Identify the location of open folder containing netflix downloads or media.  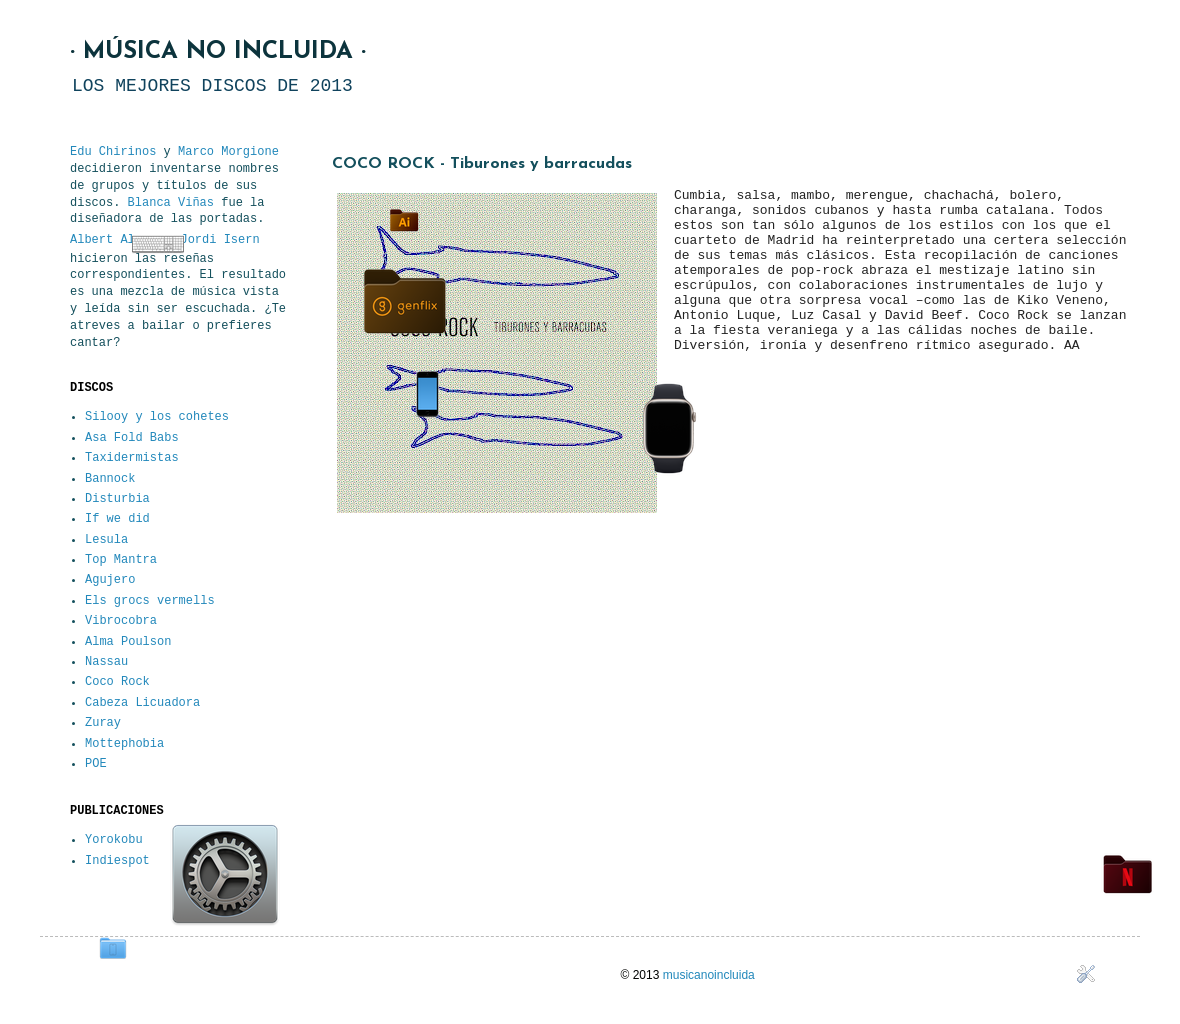
(1127, 875).